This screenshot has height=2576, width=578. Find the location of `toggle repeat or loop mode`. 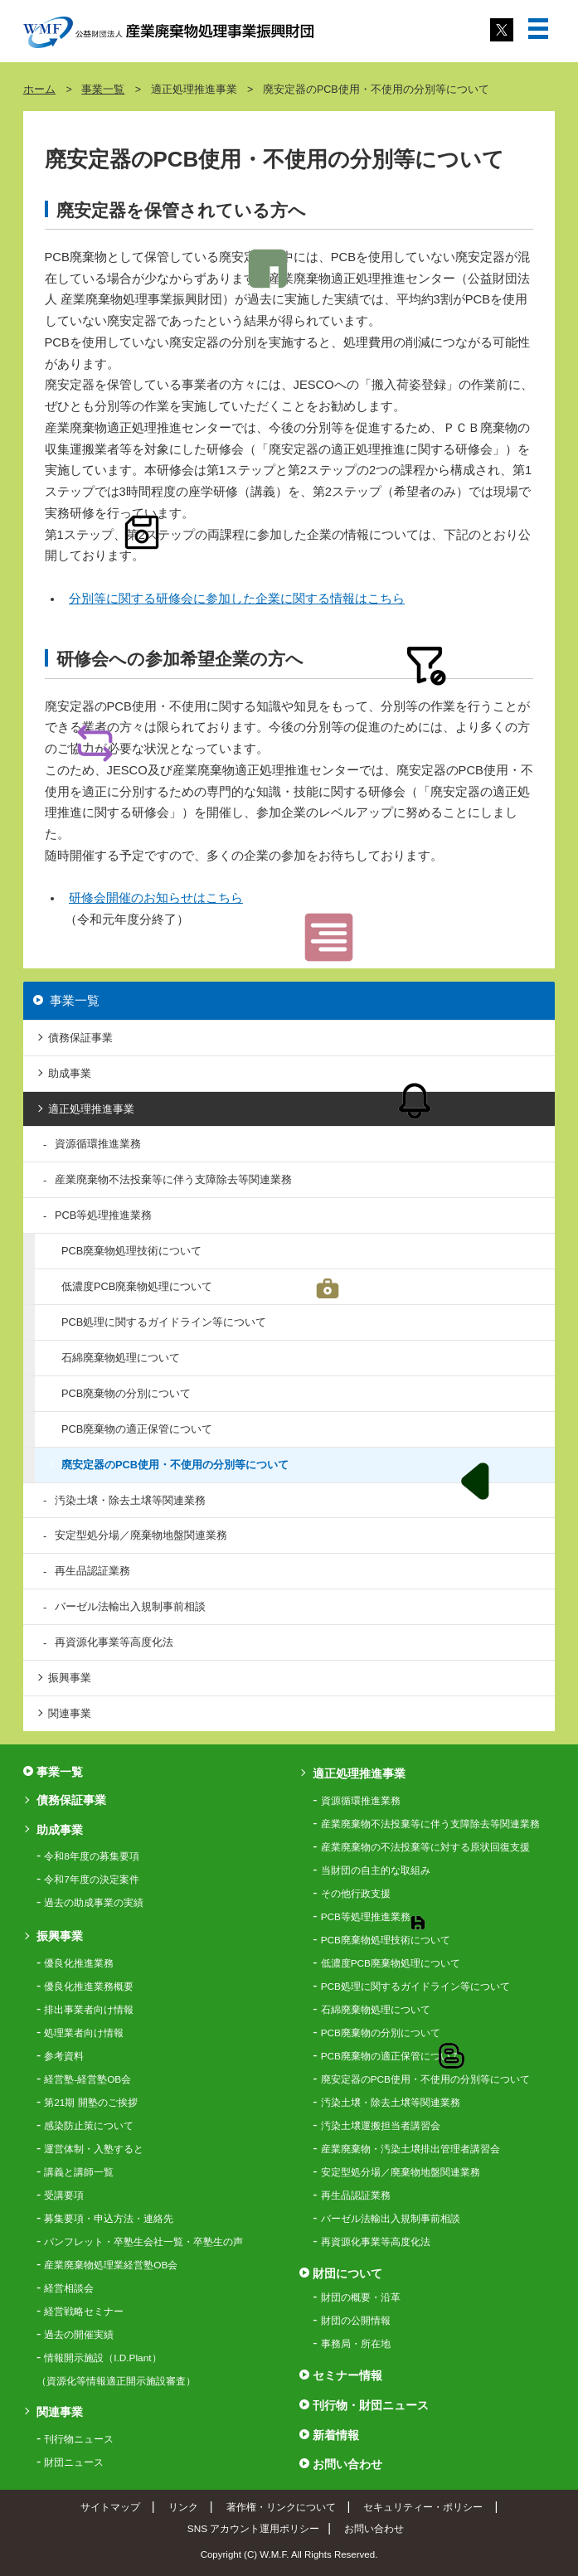

toggle repeat or loop mode is located at coordinates (95, 743).